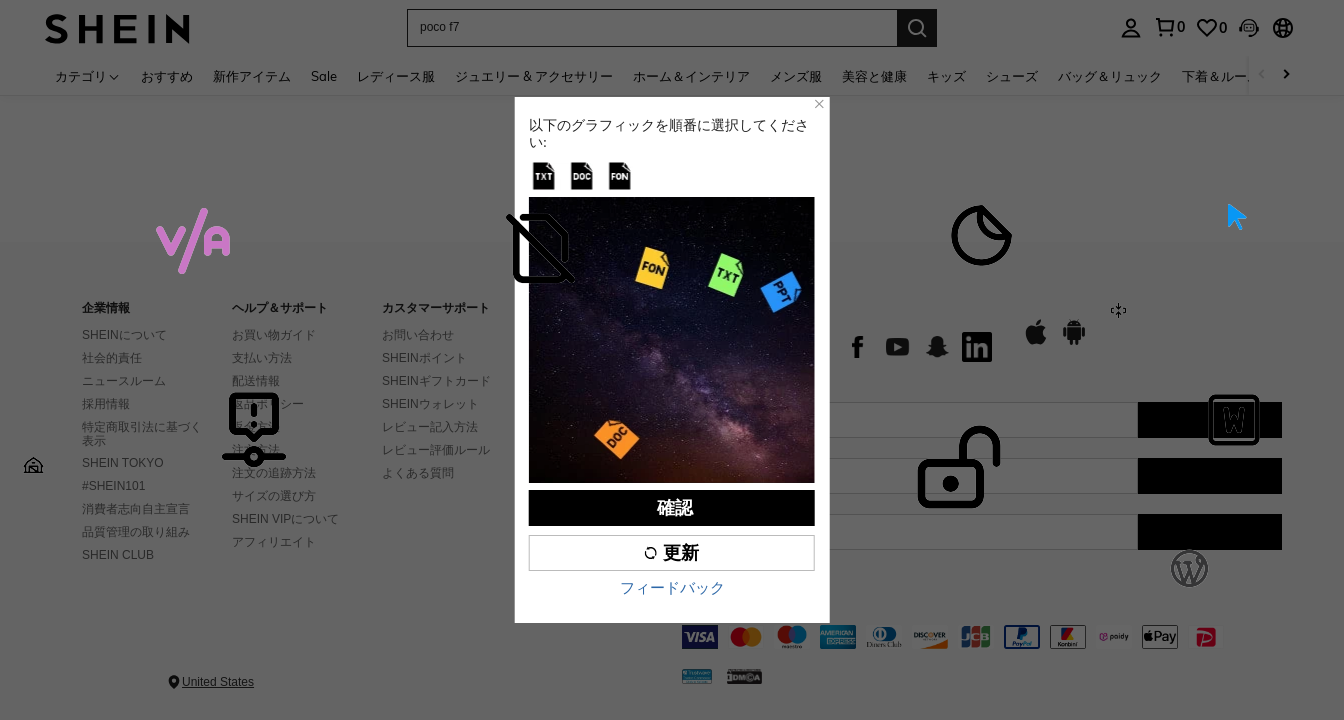 The image size is (1344, 720). I want to click on indicates a timeline event requiring attention, so click(254, 428).